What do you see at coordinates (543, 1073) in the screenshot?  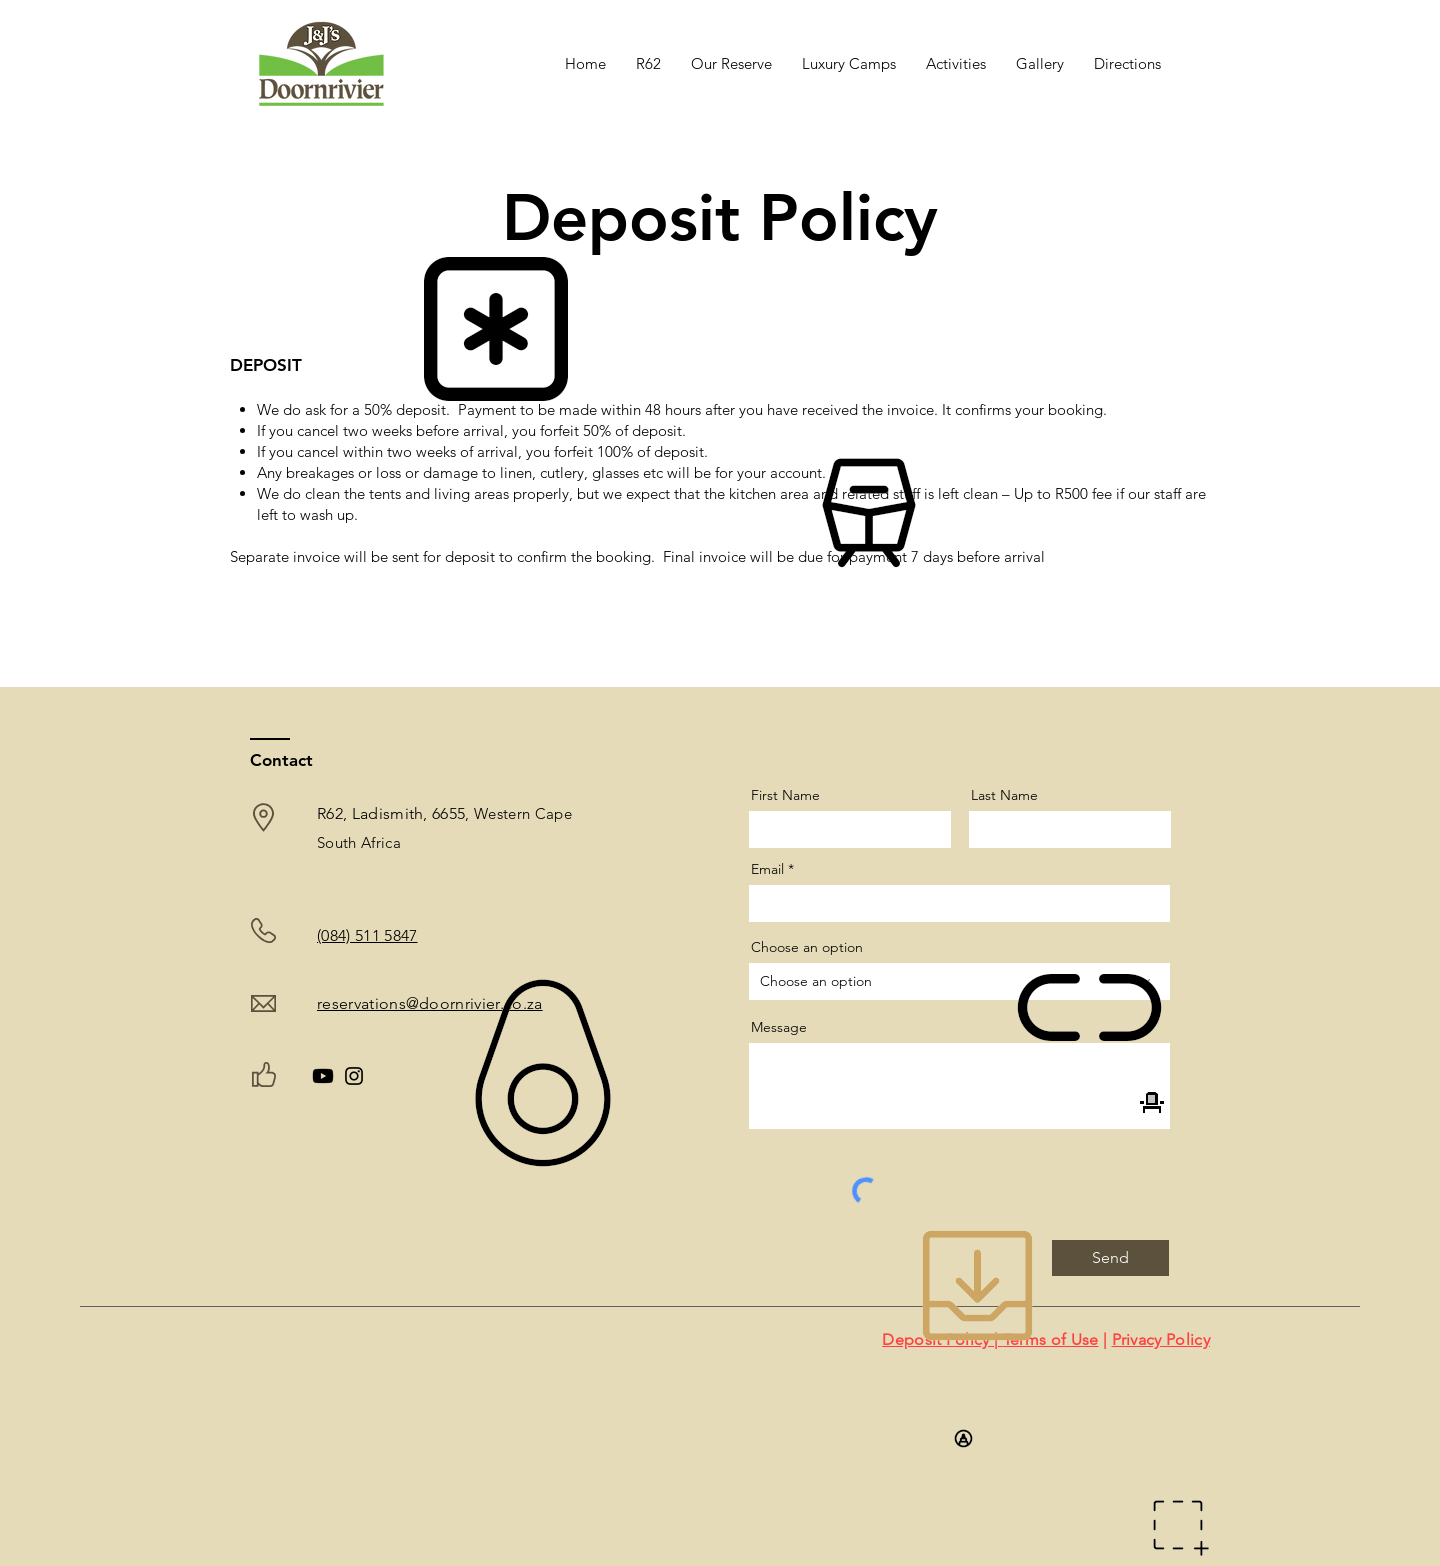 I see `indicates healthy or vegetarian food options` at bounding box center [543, 1073].